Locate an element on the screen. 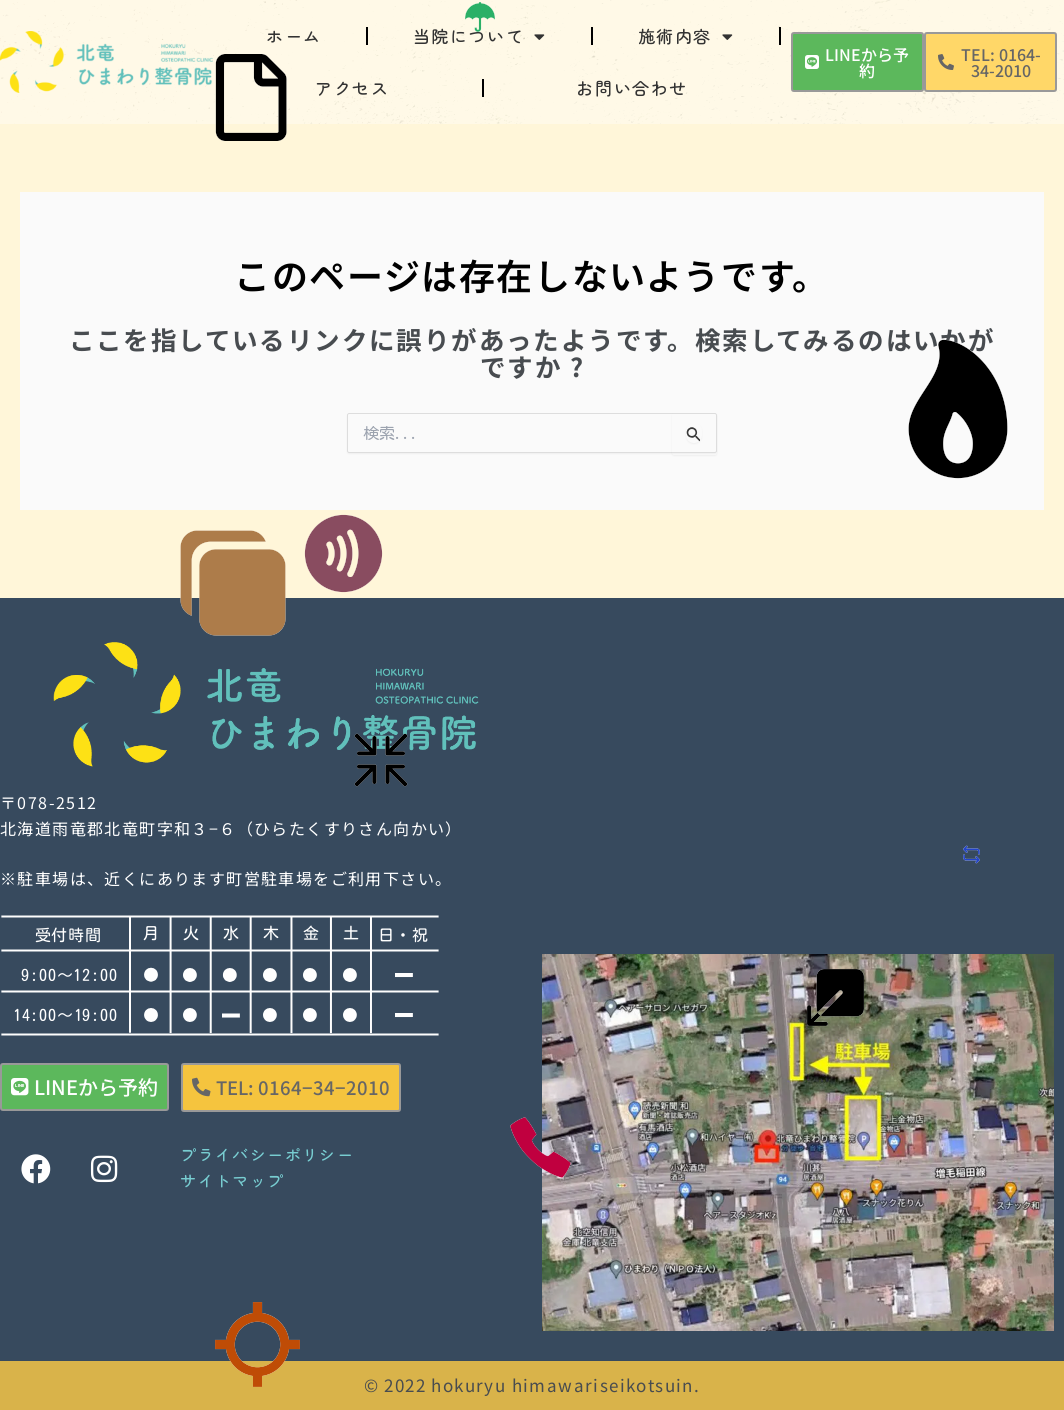  view weather protection or rain forecast is located at coordinates (480, 17).